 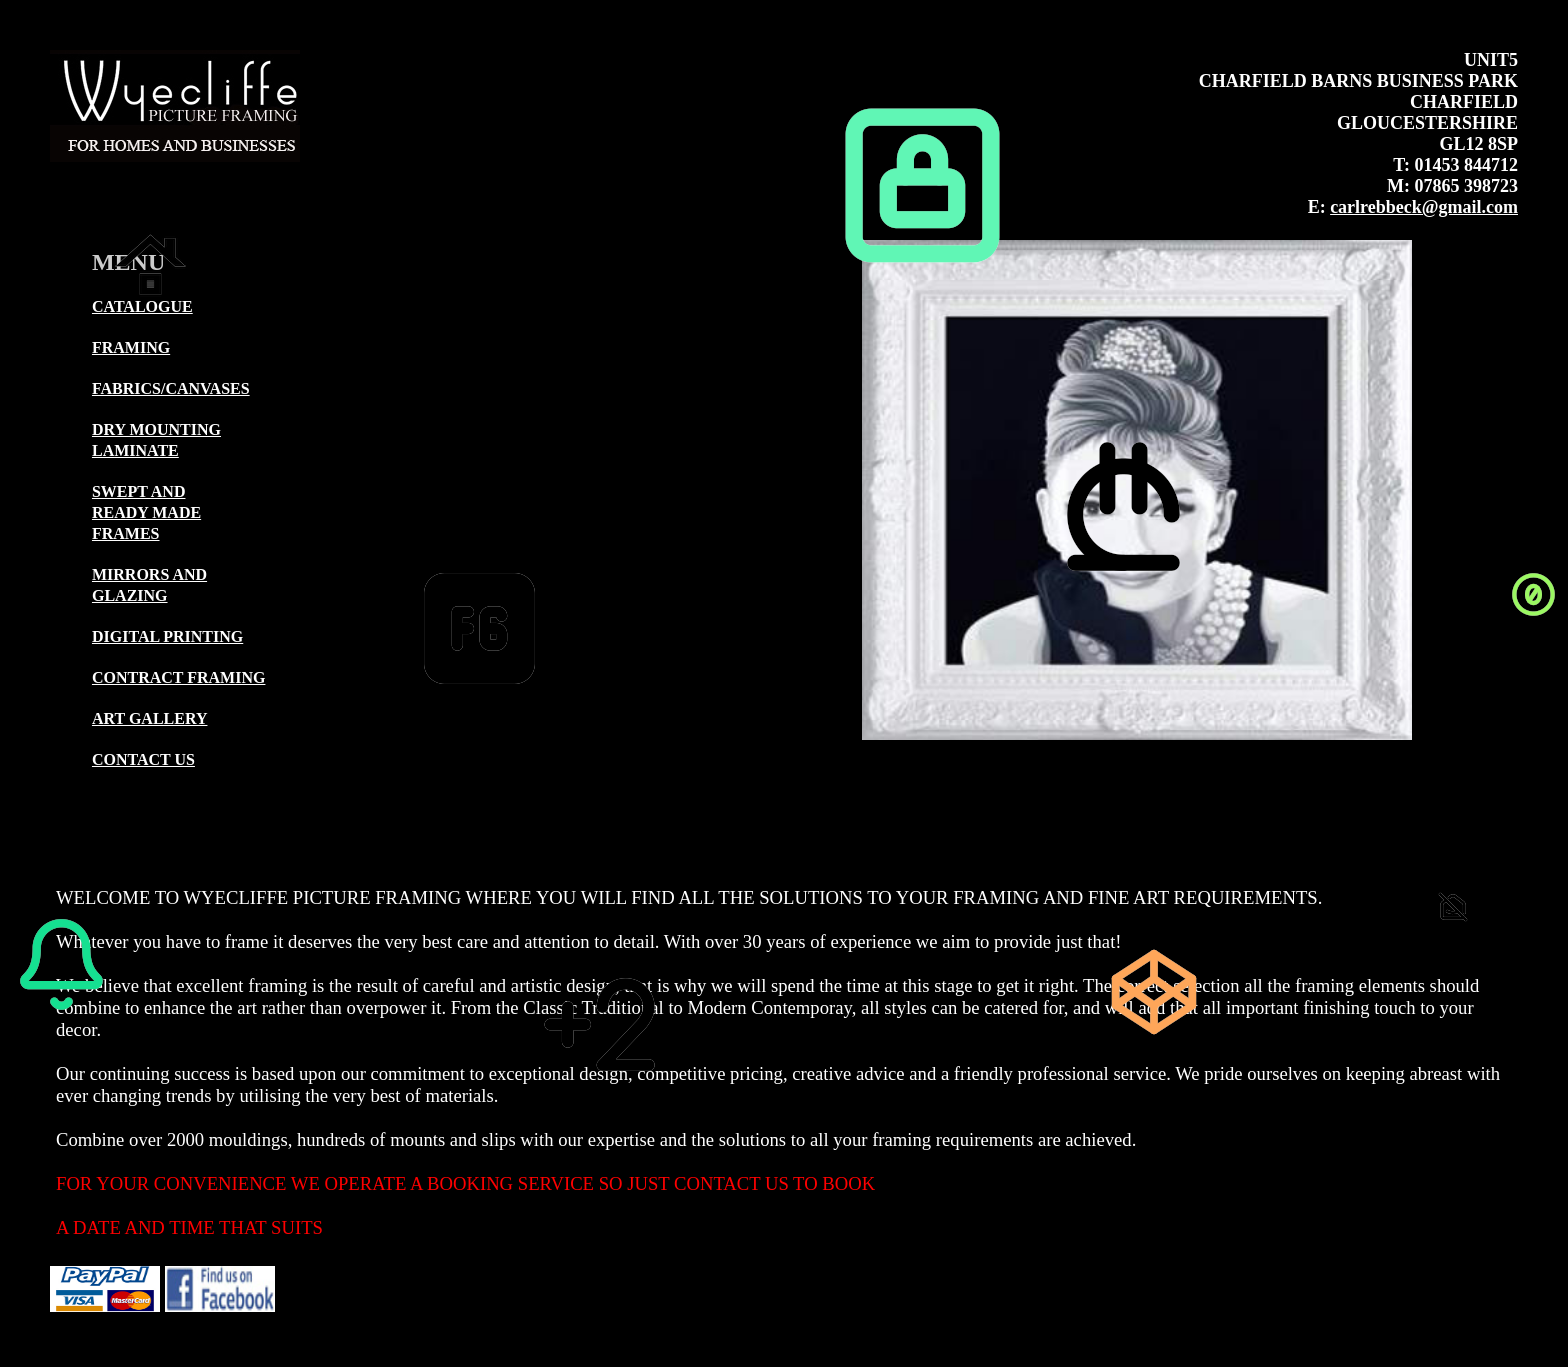 I want to click on indicates content is public domain (CC0 license), so click(x=1533, y=594).